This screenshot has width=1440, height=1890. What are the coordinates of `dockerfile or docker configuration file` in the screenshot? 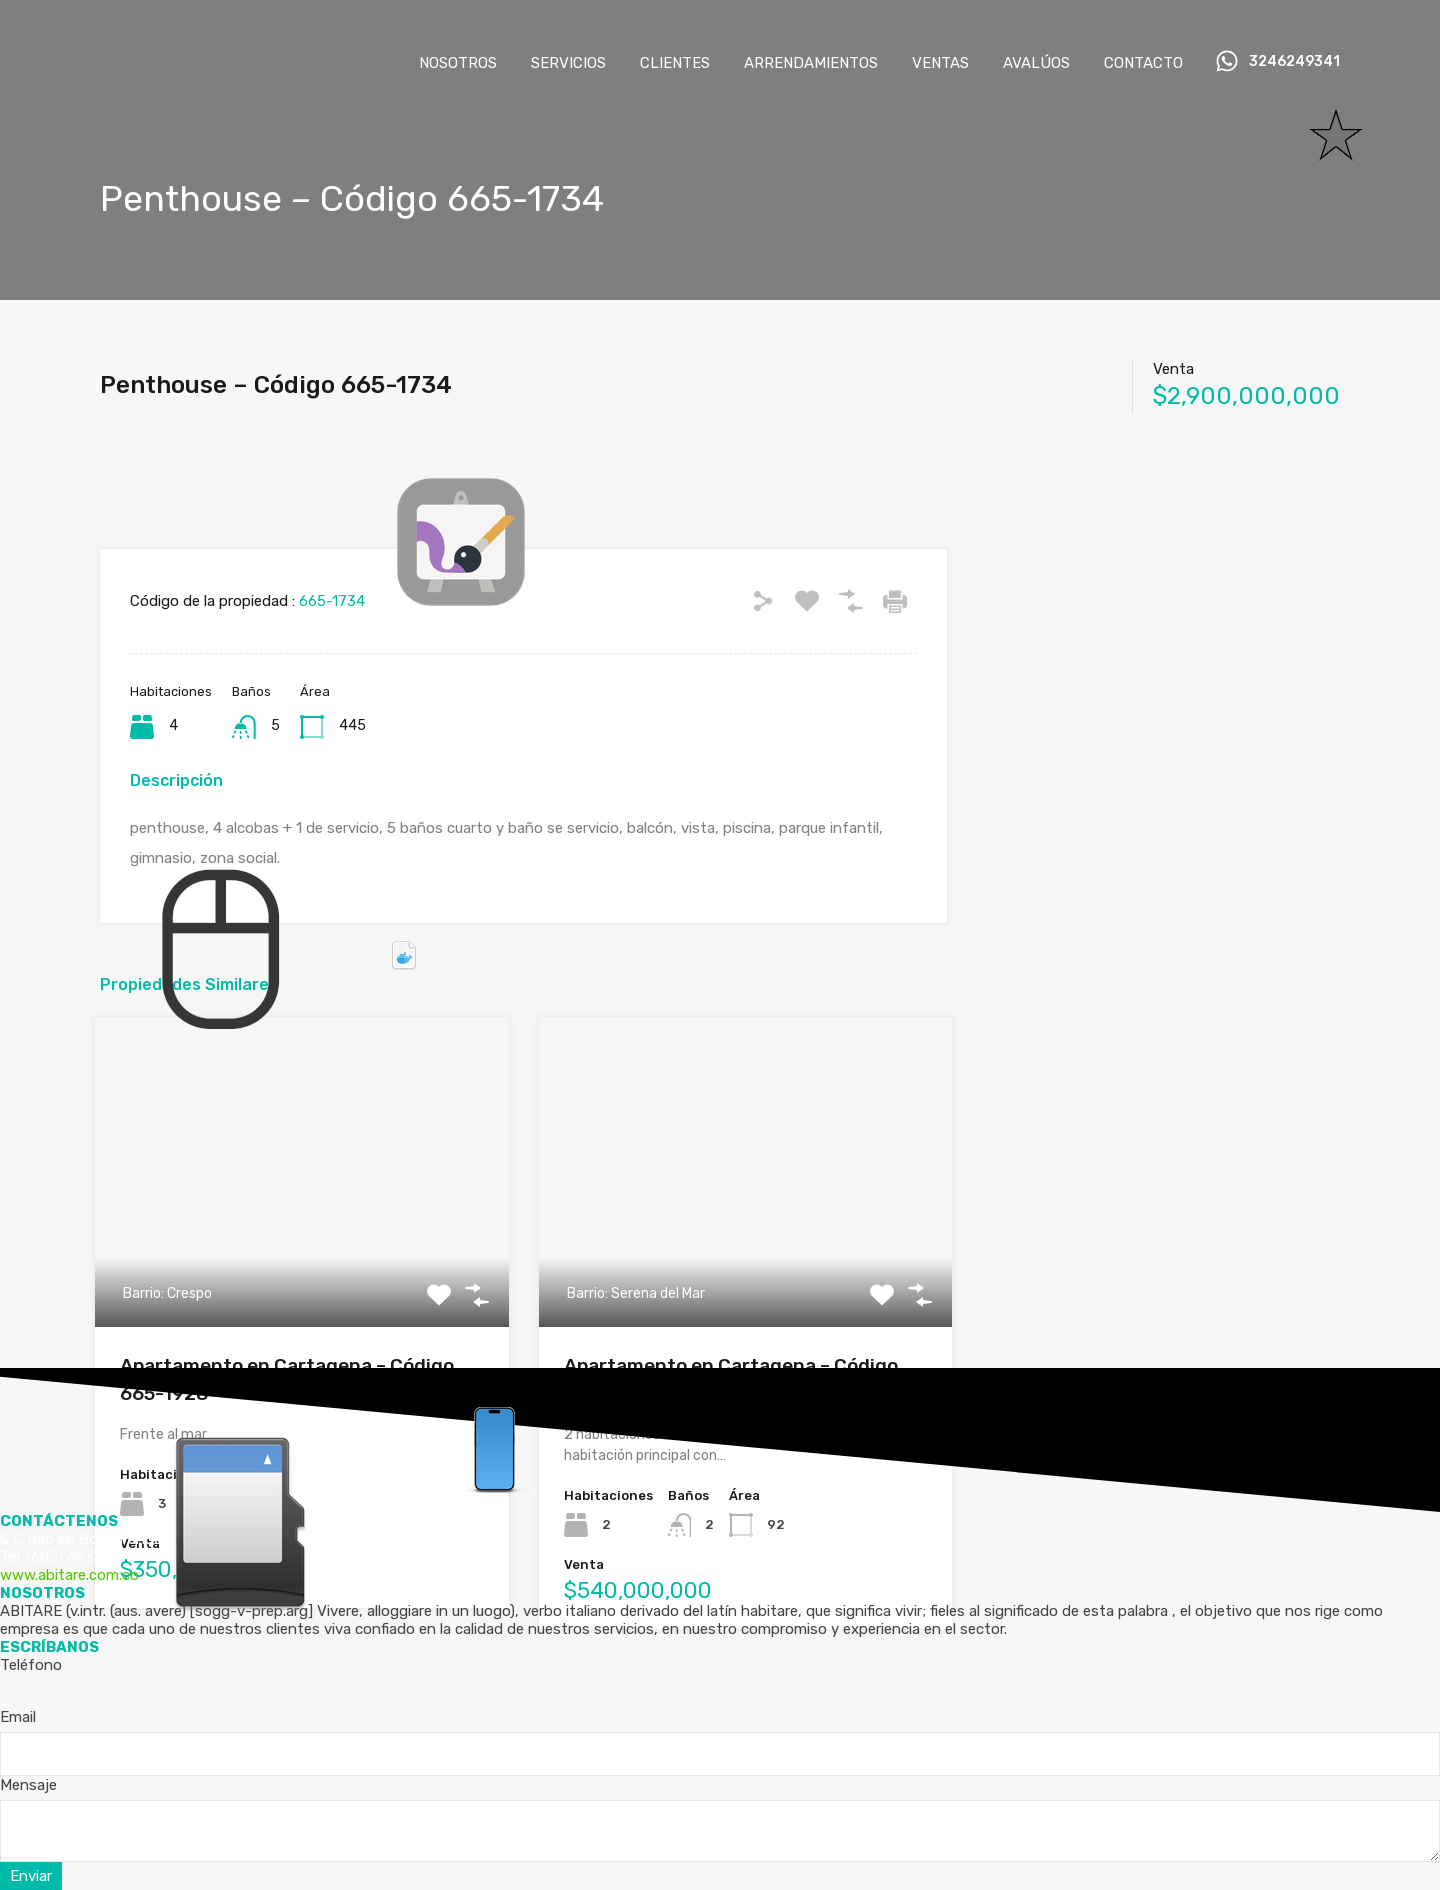 It's located at (404, 955).